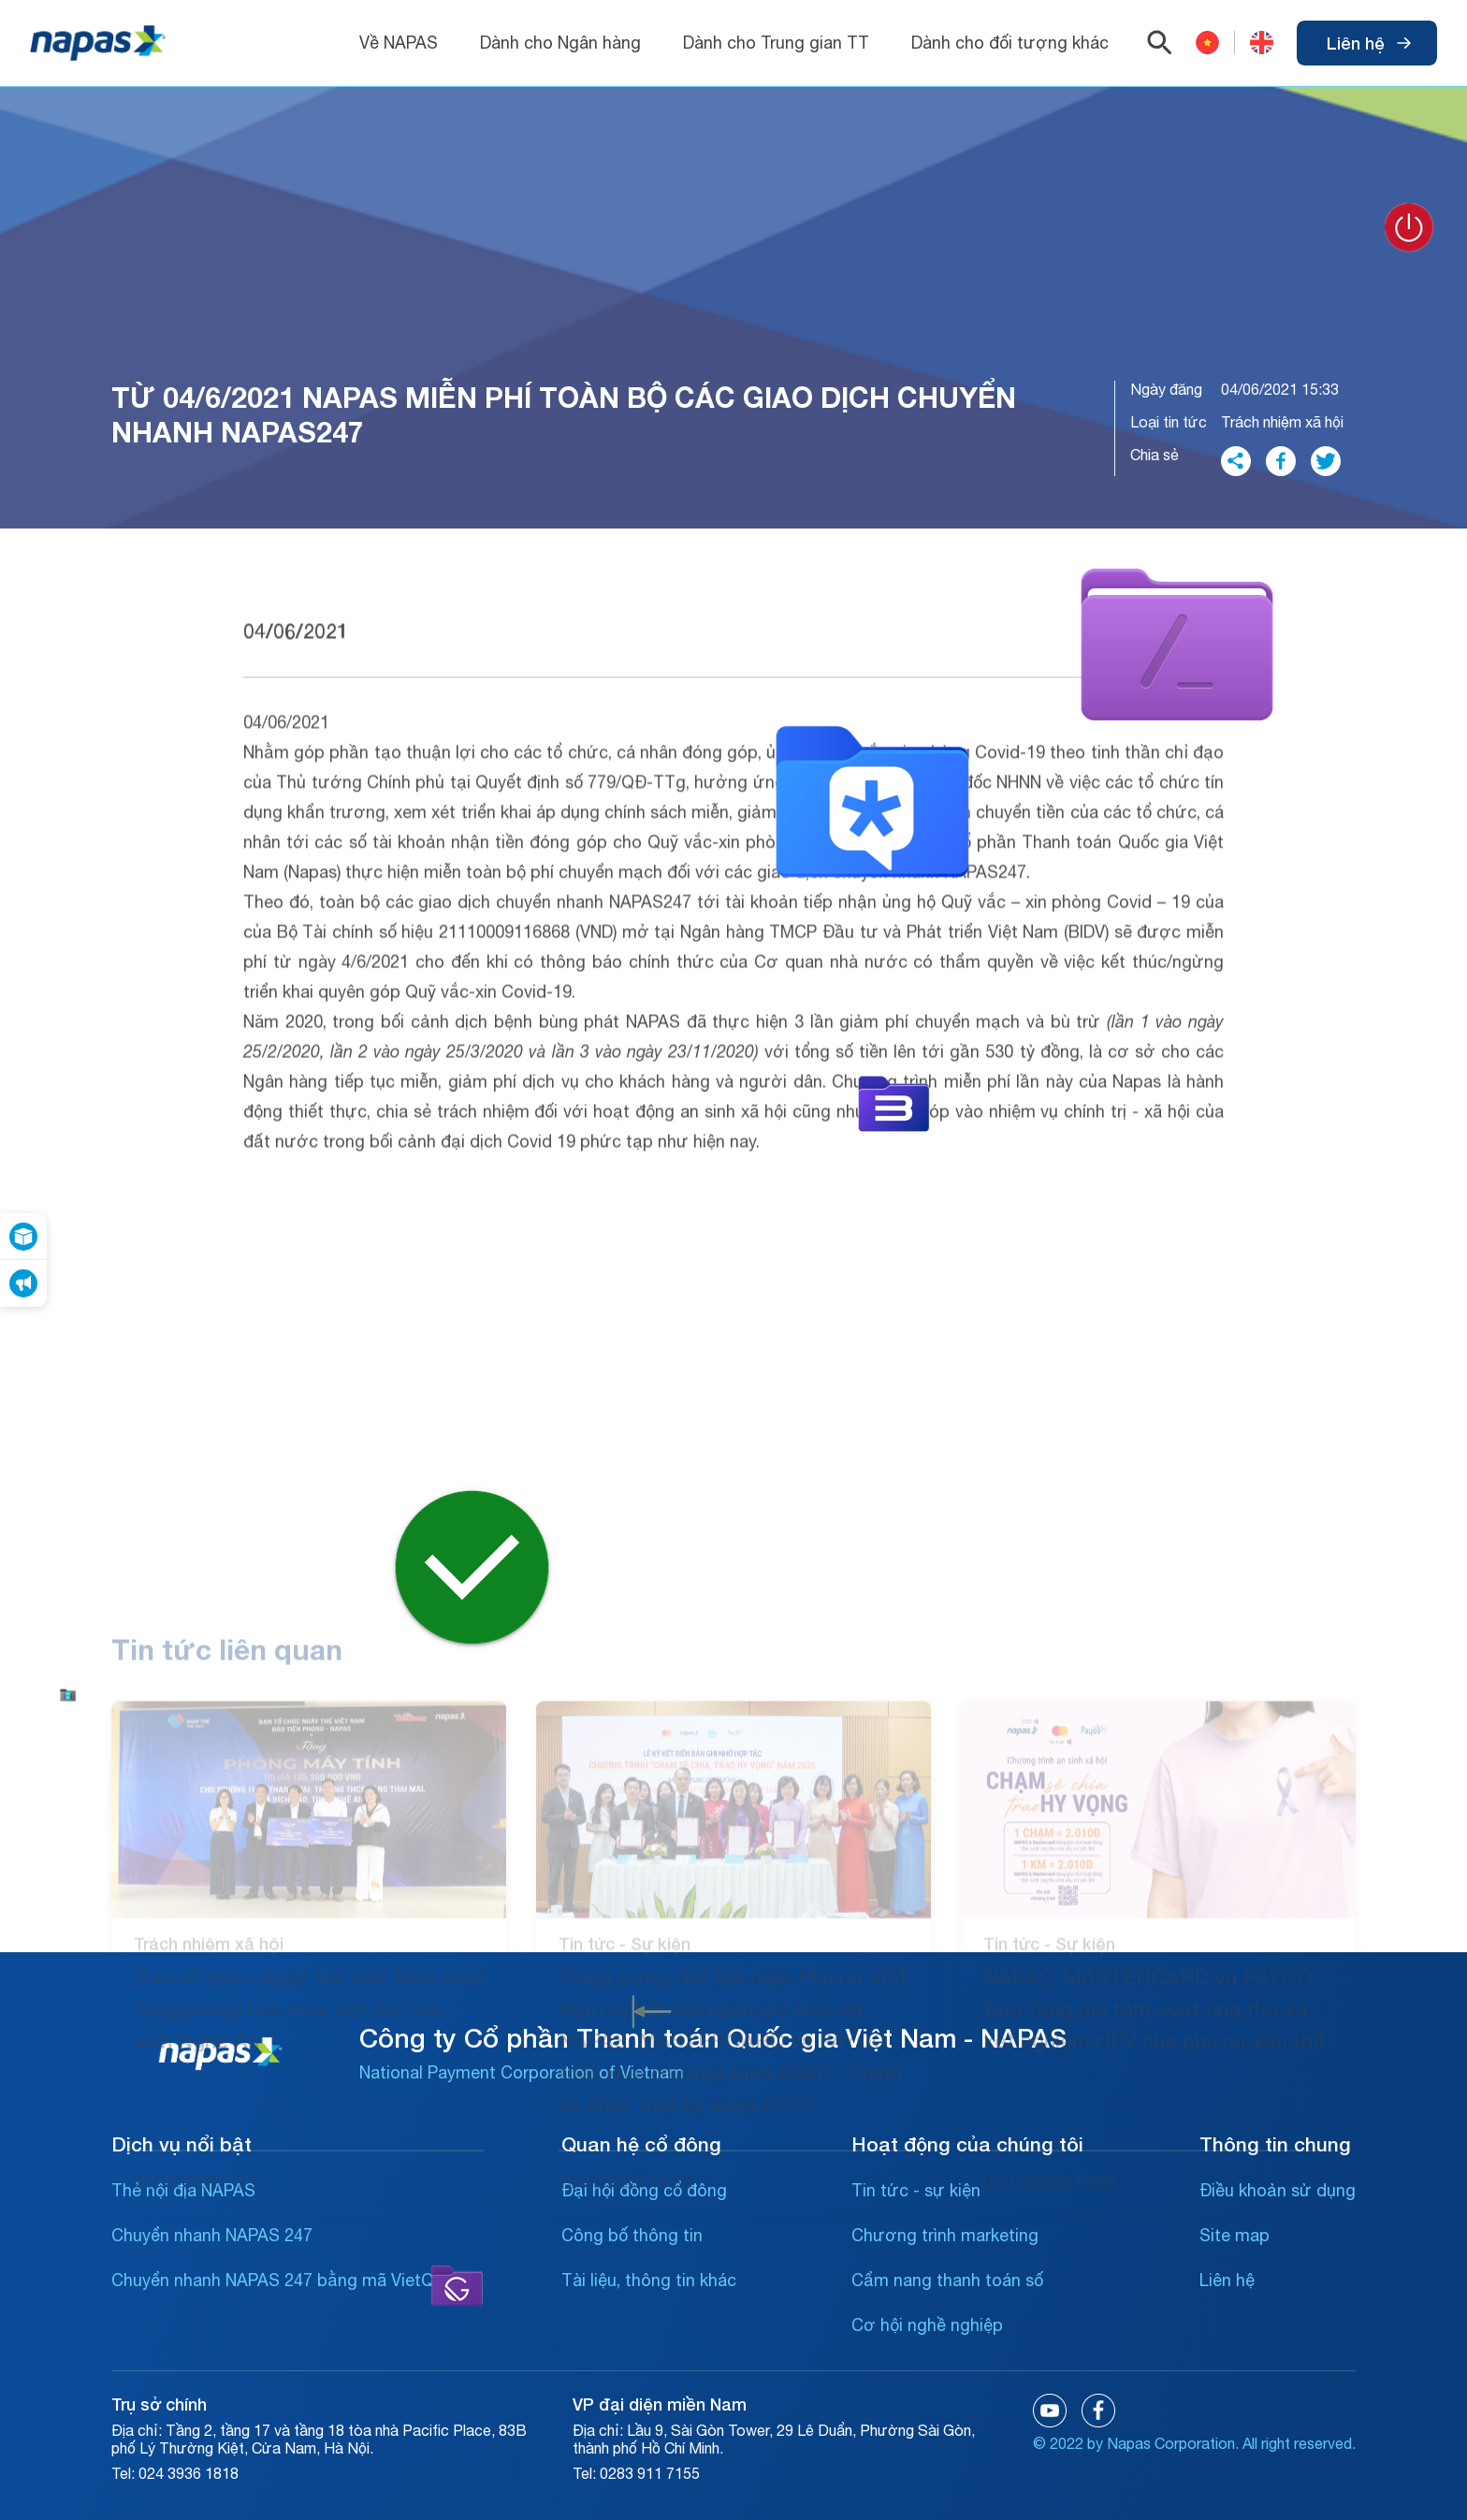 The width and height of the screenshot is (1467, 2520). I want to click on folder containing Gatsby project files, so click(457, 2287).